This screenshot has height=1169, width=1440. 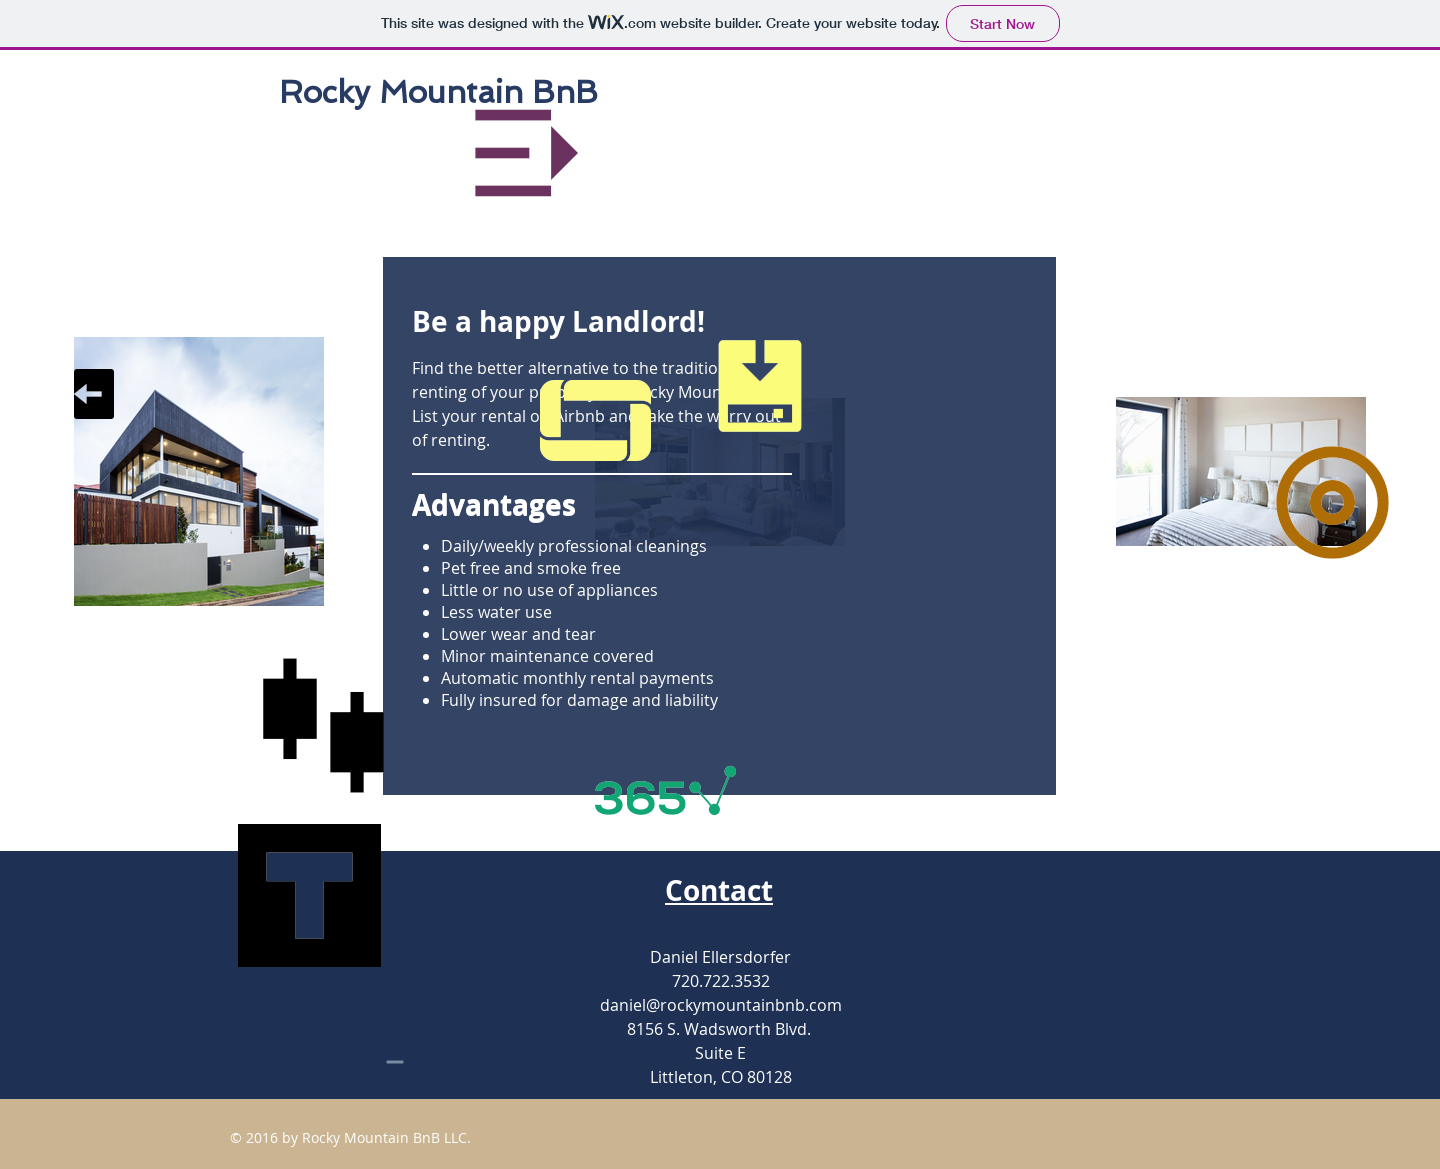 I want to click on install an app or software, so click(x=760, y=386).